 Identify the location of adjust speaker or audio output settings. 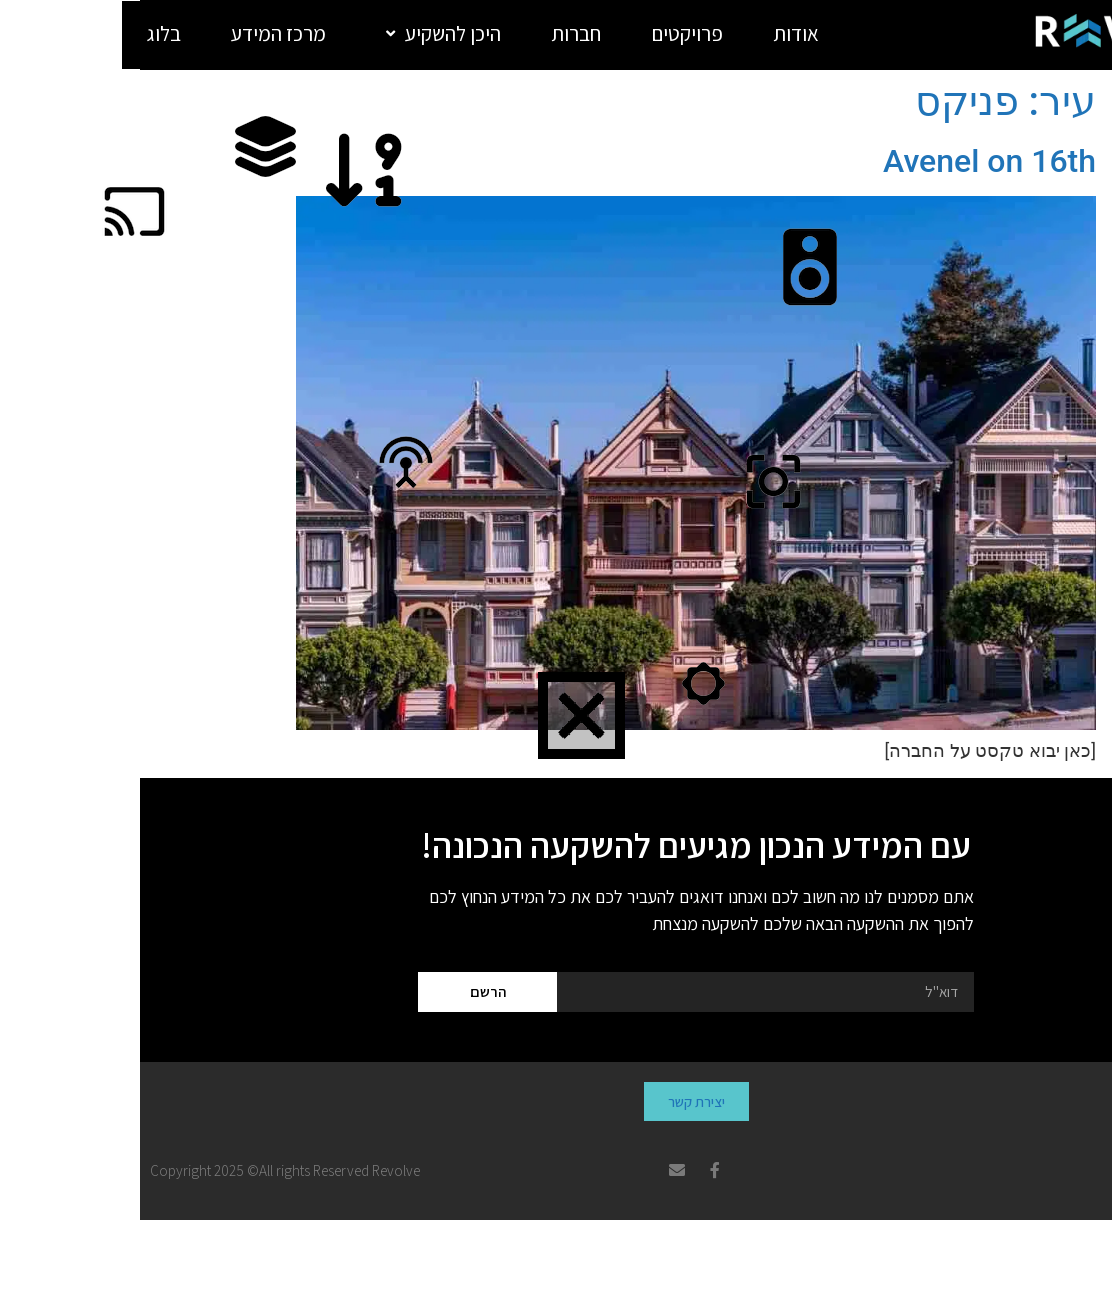
(810, 267).